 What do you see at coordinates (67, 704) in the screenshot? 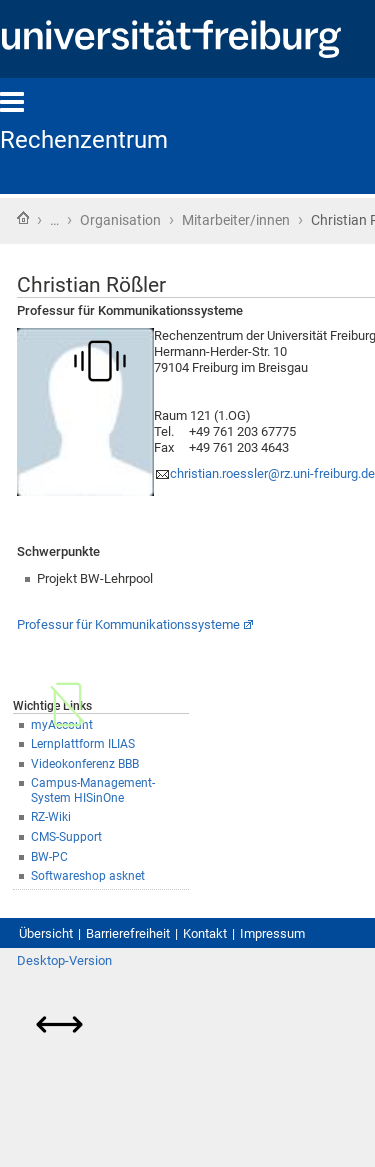
I see `mobile device unavailable or disconnected` at bounding box center [67, 704].